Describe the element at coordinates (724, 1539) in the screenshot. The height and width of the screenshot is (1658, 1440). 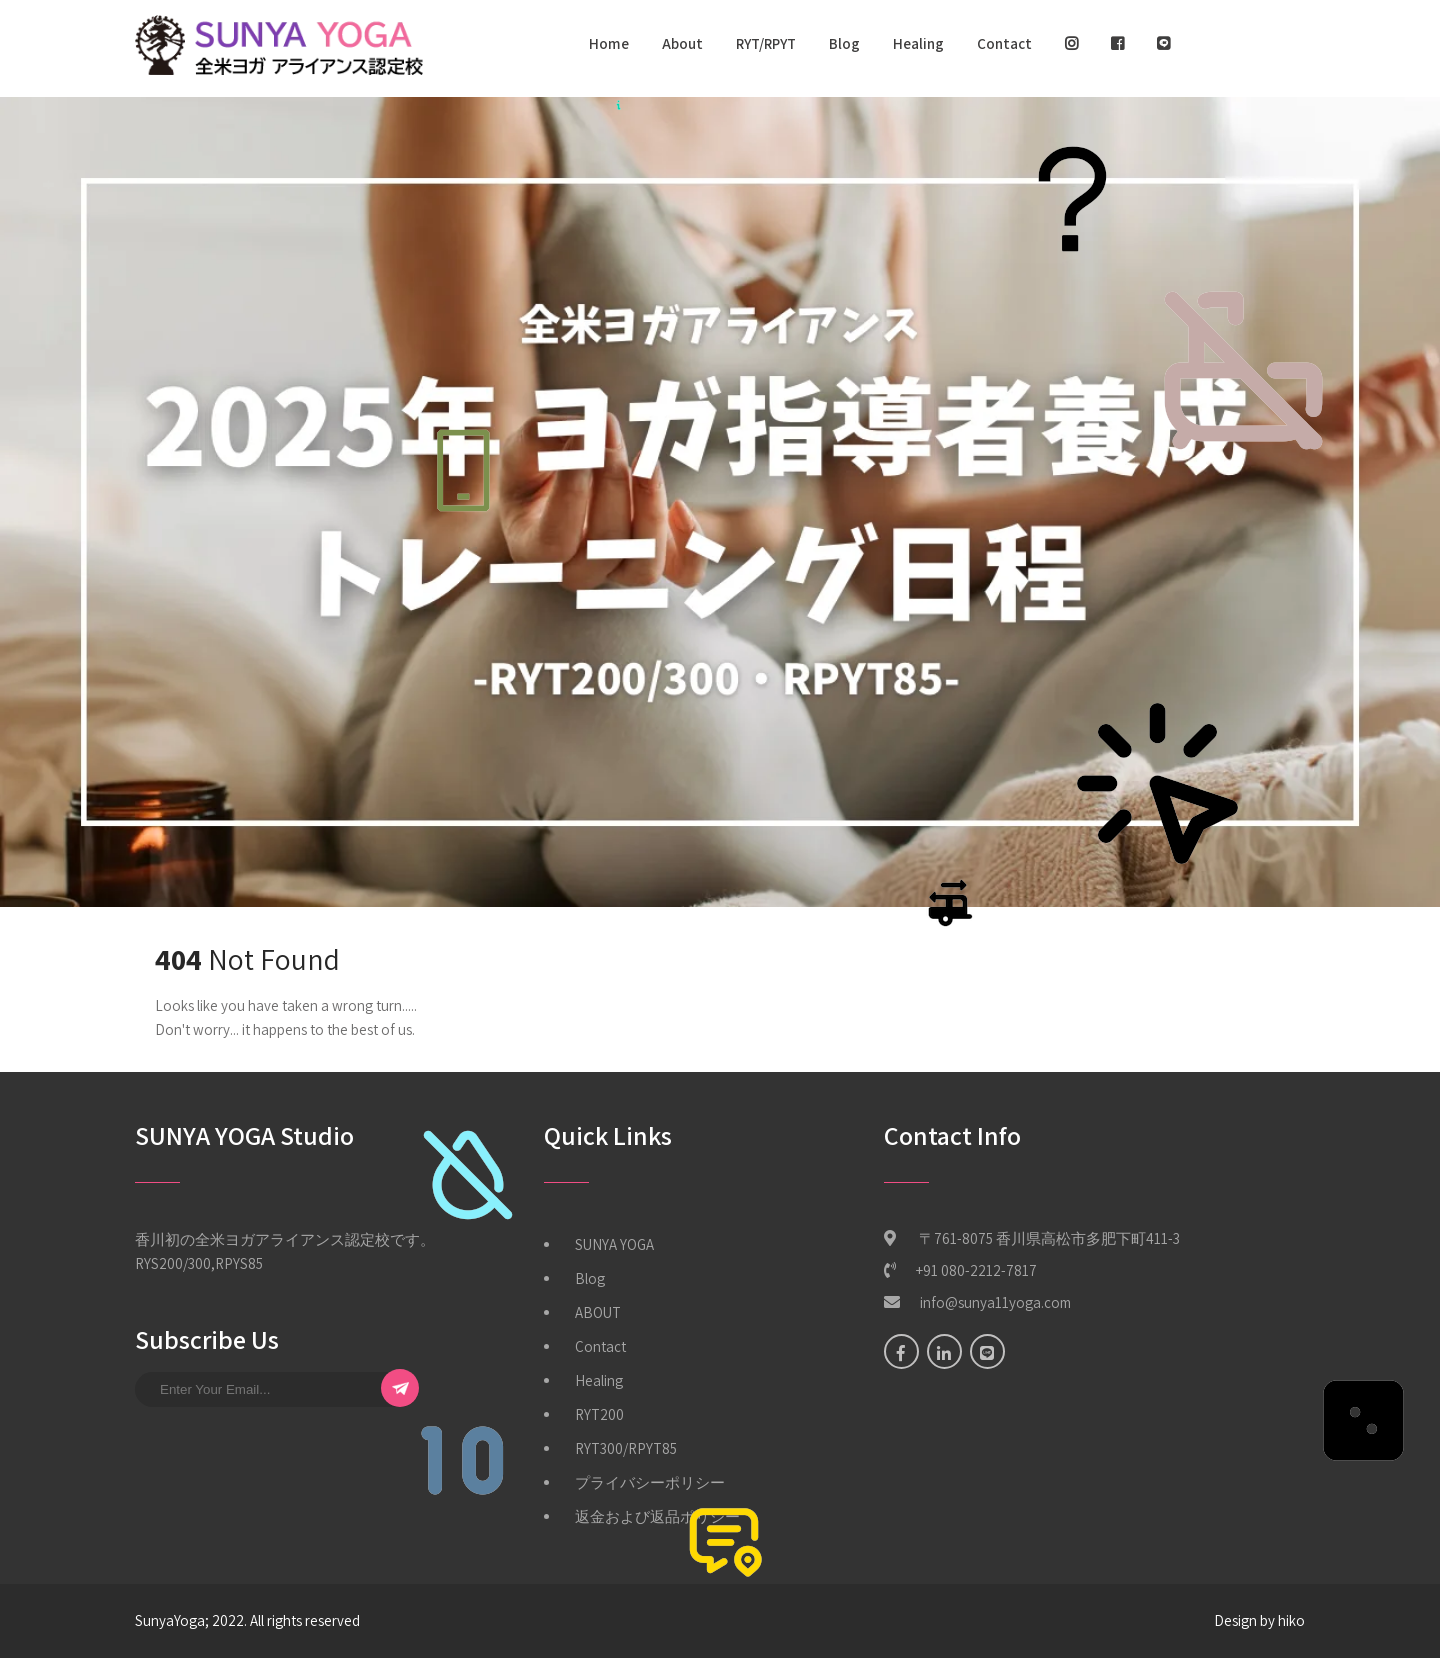
I see `pin a message to a specific location` at that location.